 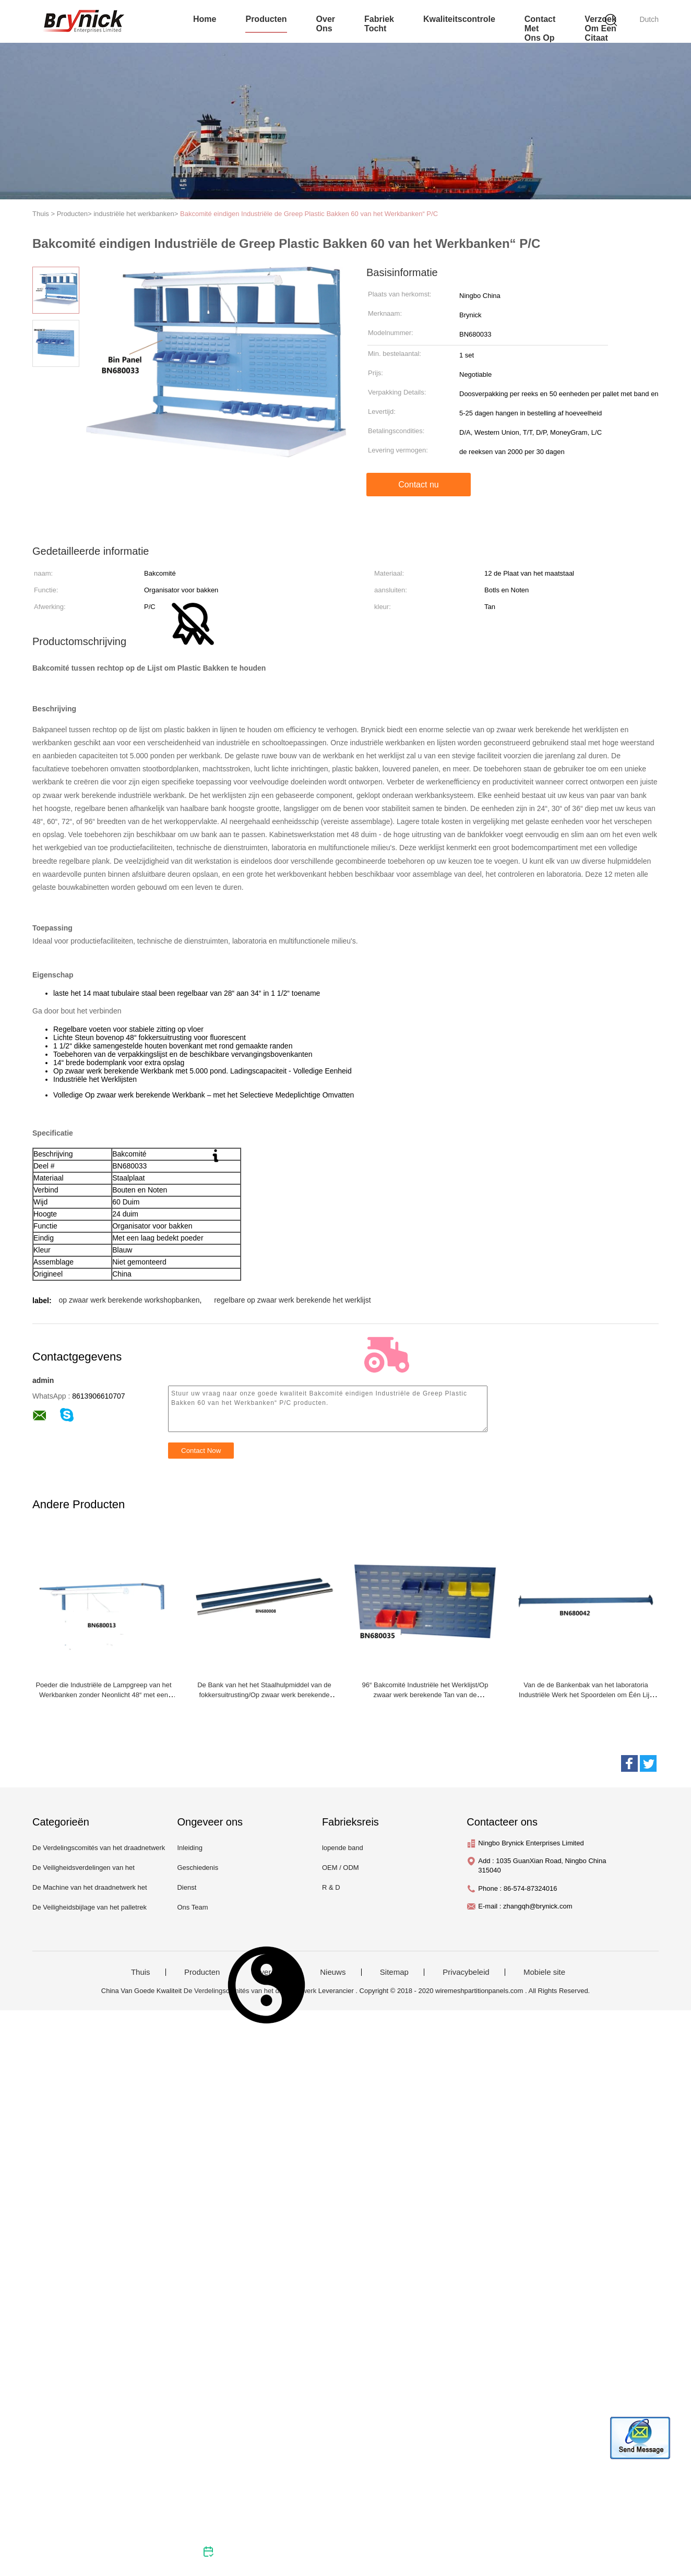 What do you see at coordinates (386, 1354) in the screenshot?
I see `access farming or agriculture features` at bounding box center [386, 1354].